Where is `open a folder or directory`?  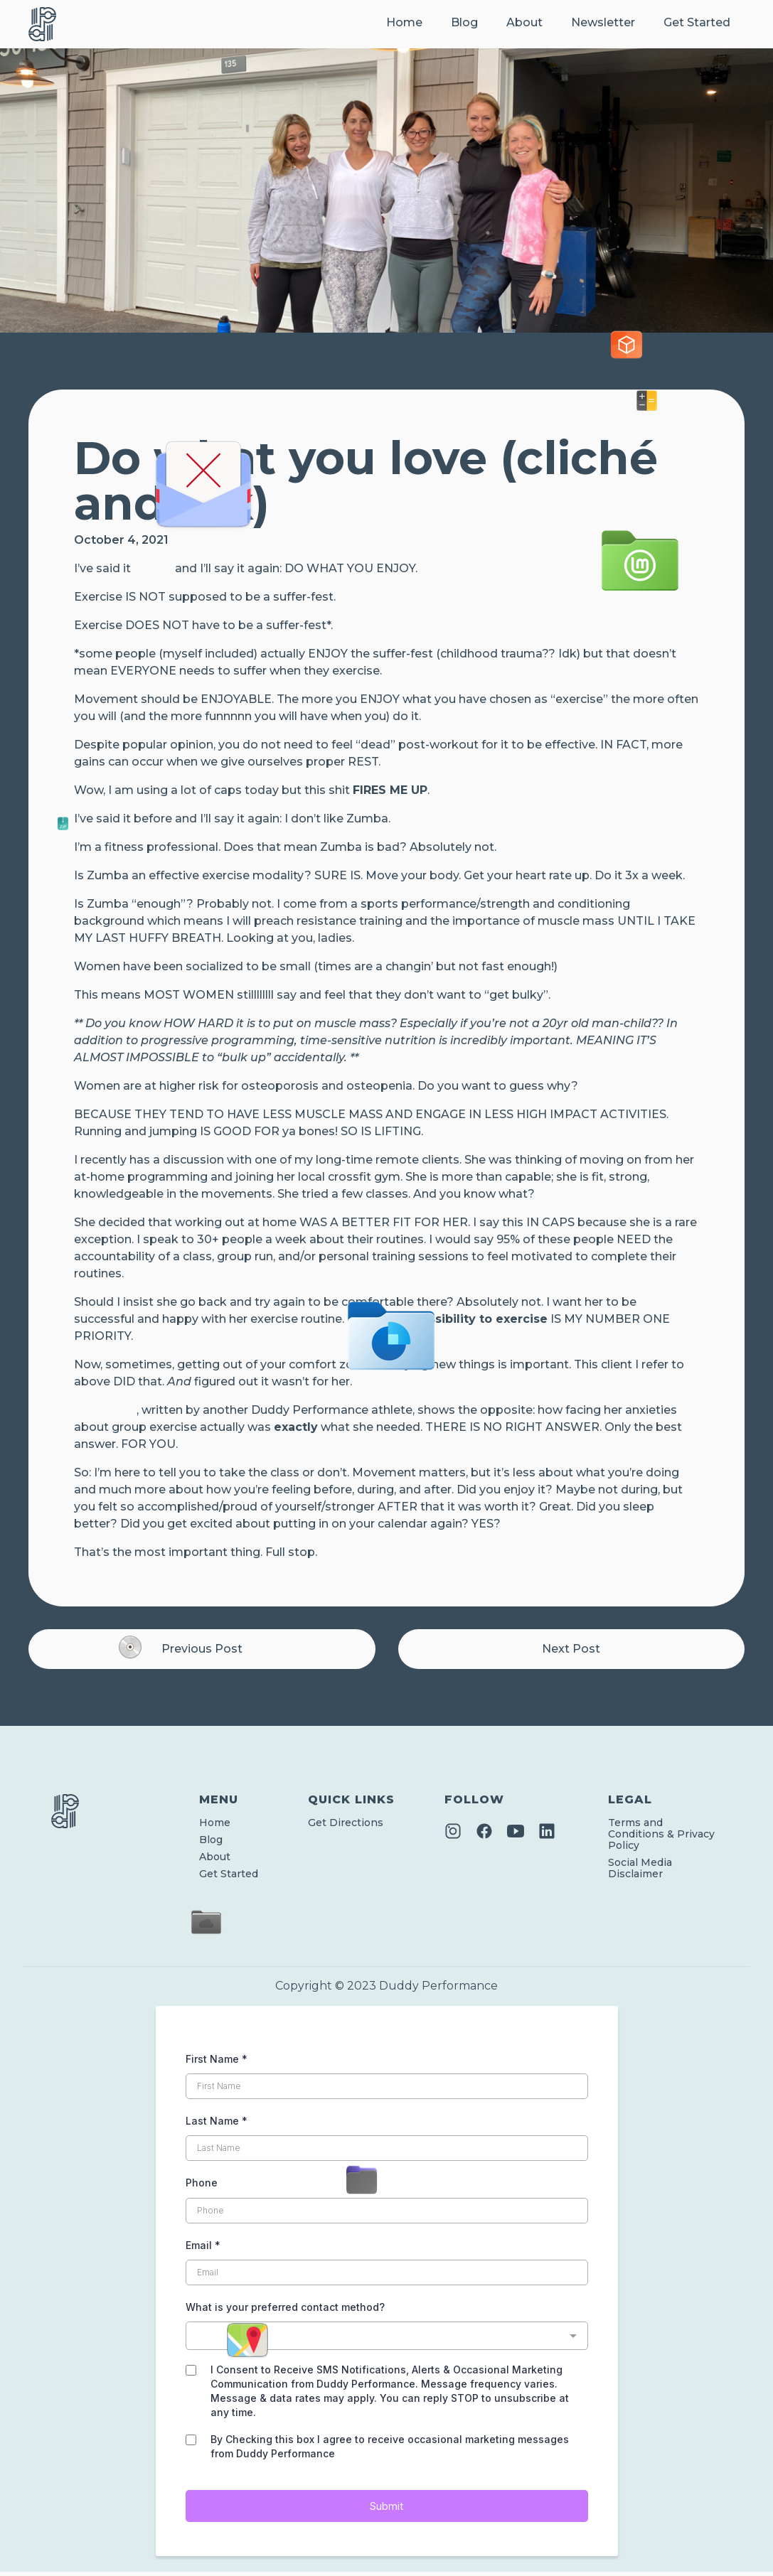
open a folder or directory is located at coordinates (361, 2179).